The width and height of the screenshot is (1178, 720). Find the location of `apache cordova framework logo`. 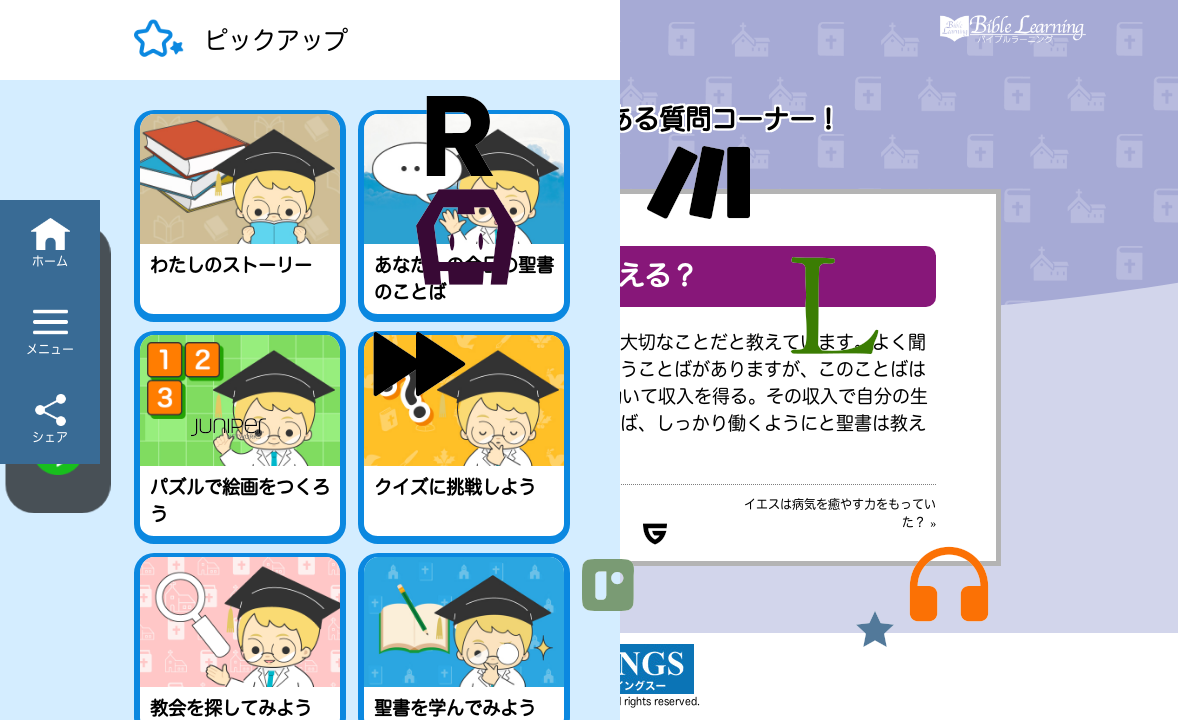

apache cordova framework logo is located at coordinates (466, 237).